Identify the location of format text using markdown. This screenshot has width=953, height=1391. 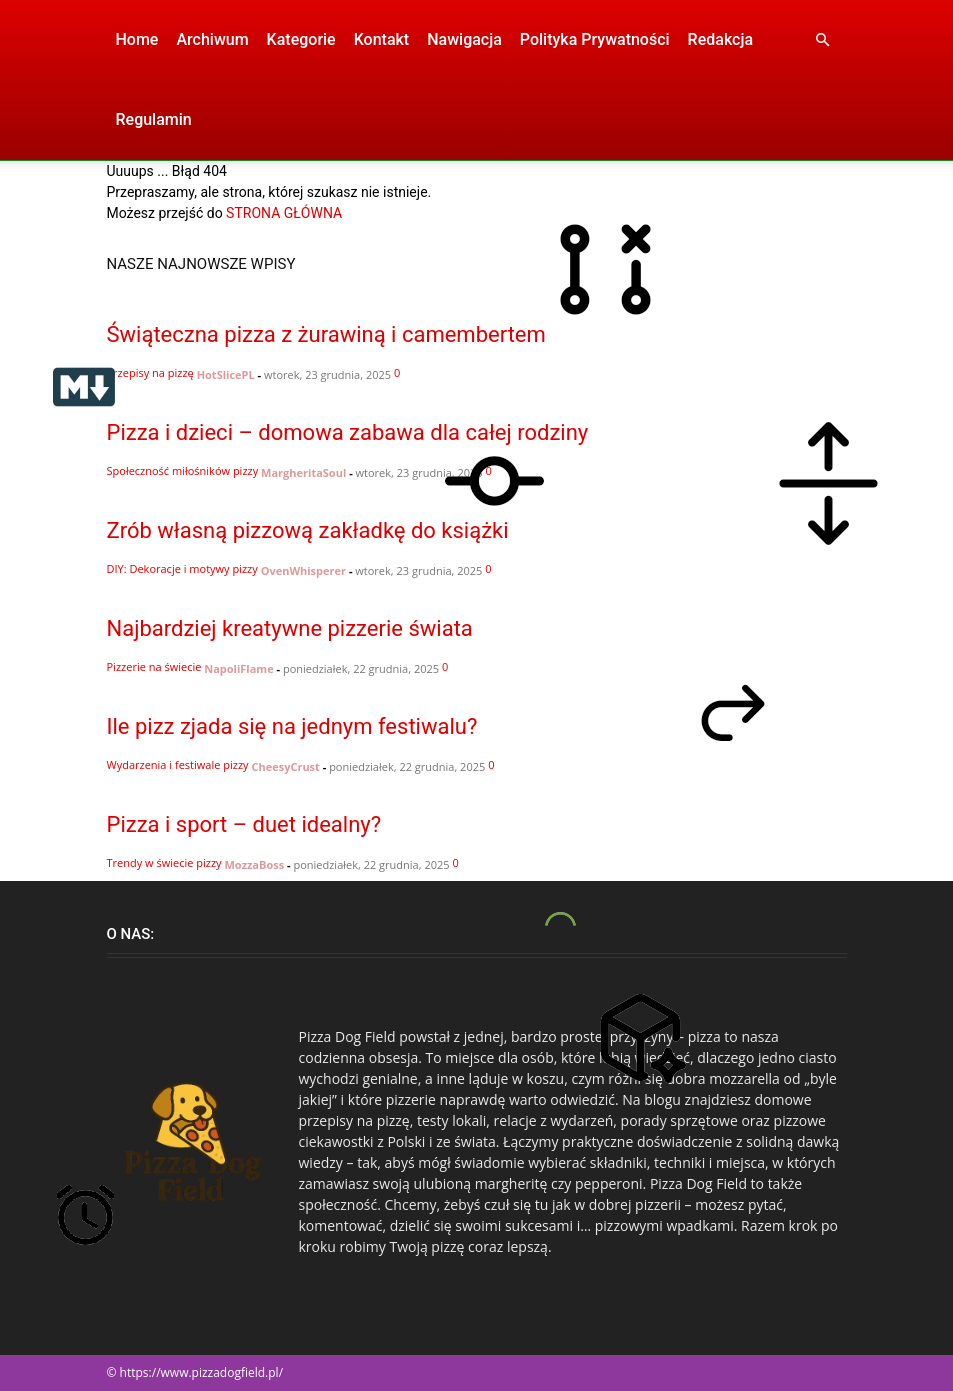
(84, 387).